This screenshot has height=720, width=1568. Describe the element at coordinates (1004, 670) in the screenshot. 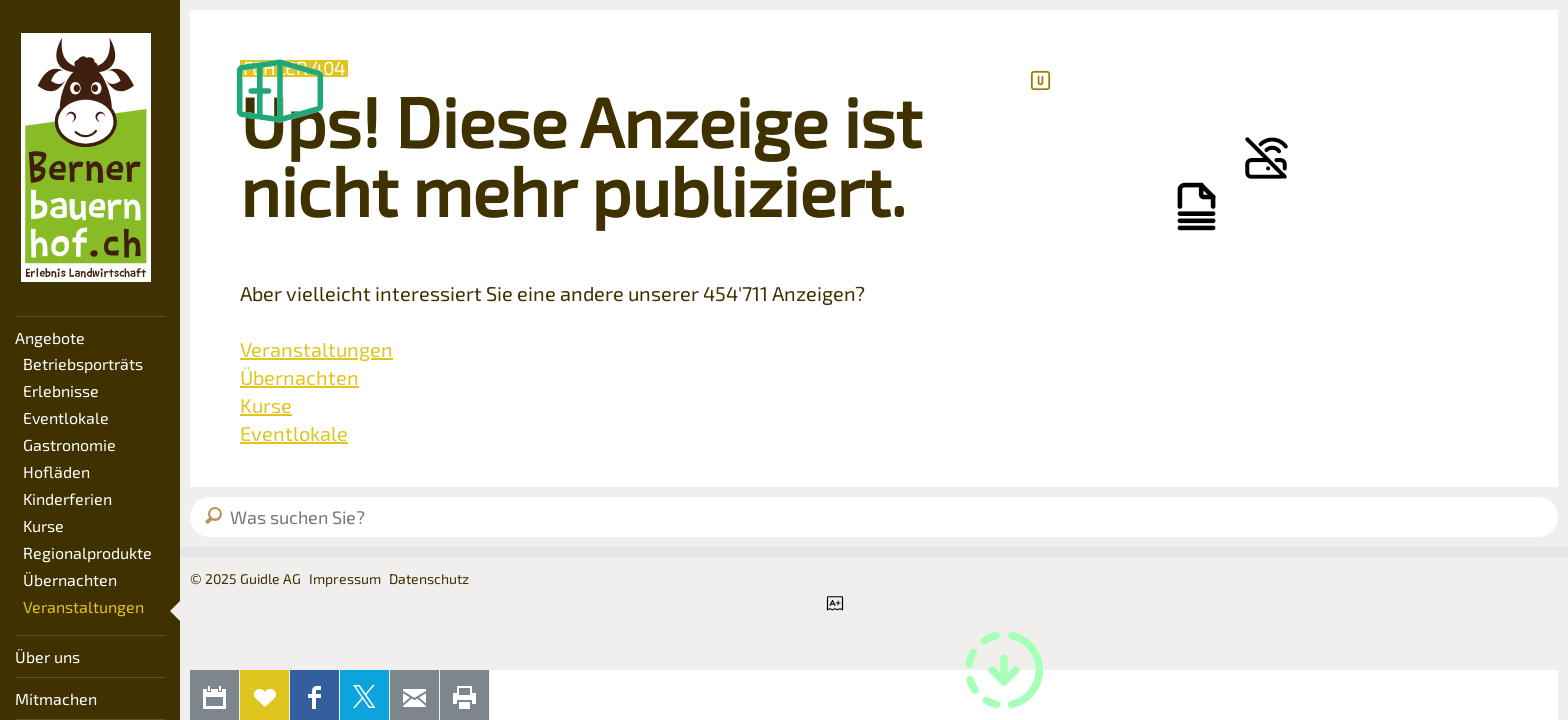

I see `indicates download in progress` at that location.